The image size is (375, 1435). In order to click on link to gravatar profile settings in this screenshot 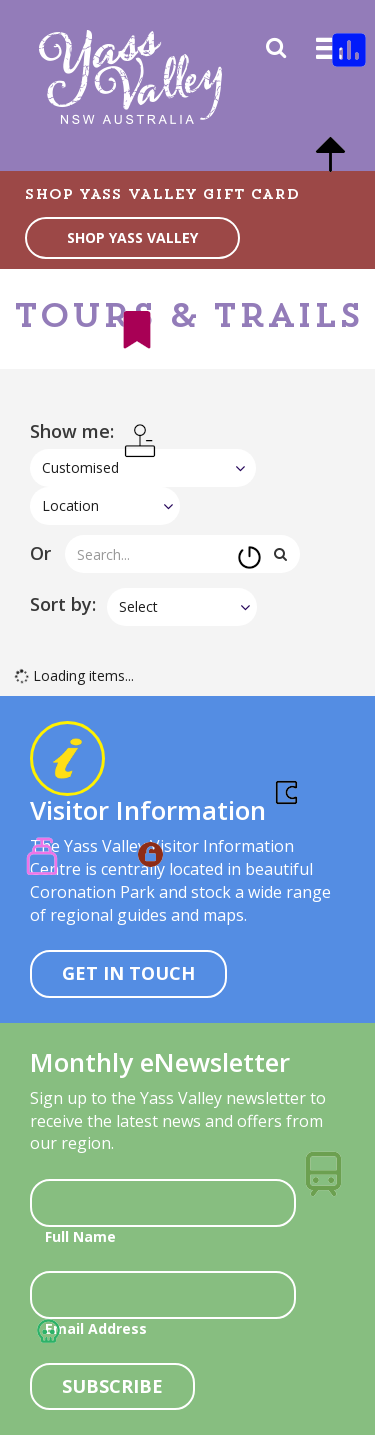, I will do `click(249, 557)`.